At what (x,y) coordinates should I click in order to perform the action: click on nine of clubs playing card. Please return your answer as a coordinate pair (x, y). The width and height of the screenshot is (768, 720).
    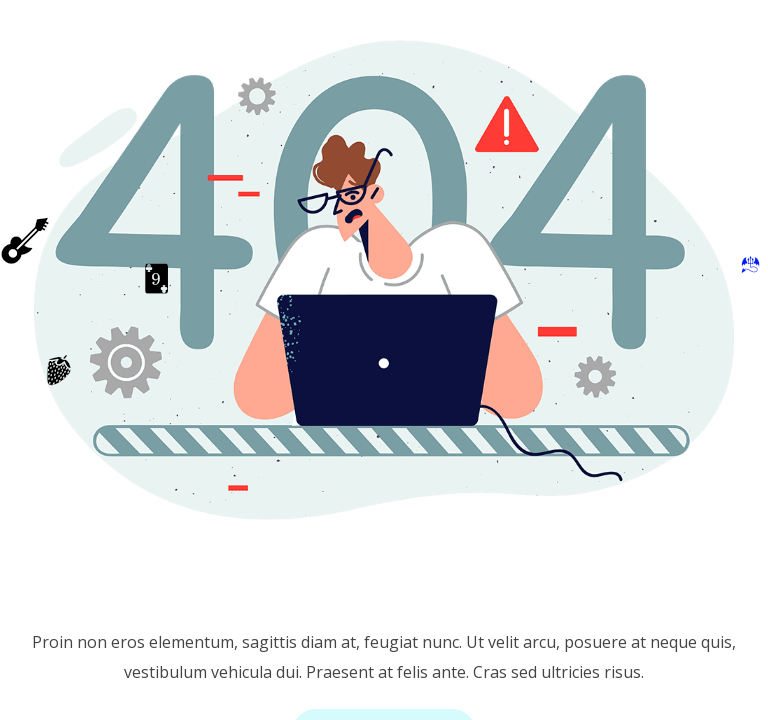
    Looking at the image, I should click on (156, 278).